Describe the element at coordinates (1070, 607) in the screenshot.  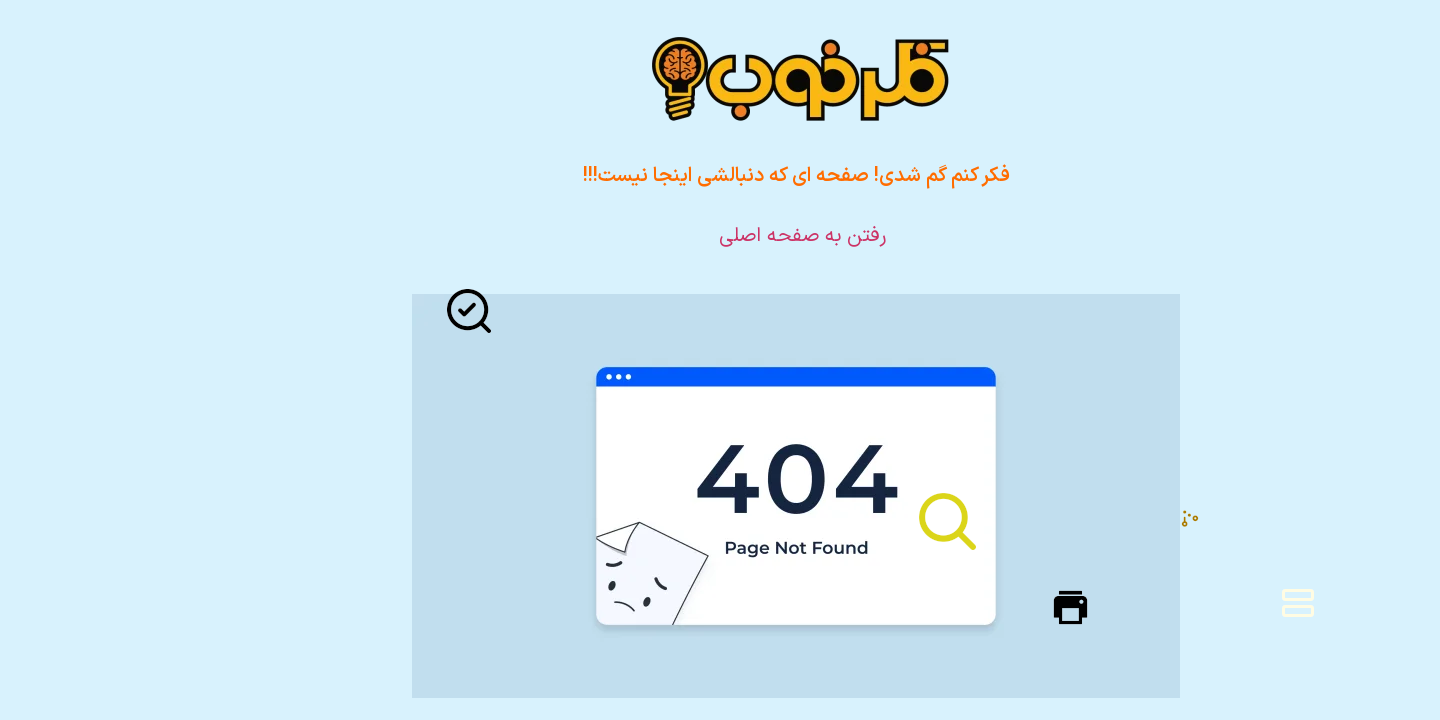
I see `print this document` at that location.